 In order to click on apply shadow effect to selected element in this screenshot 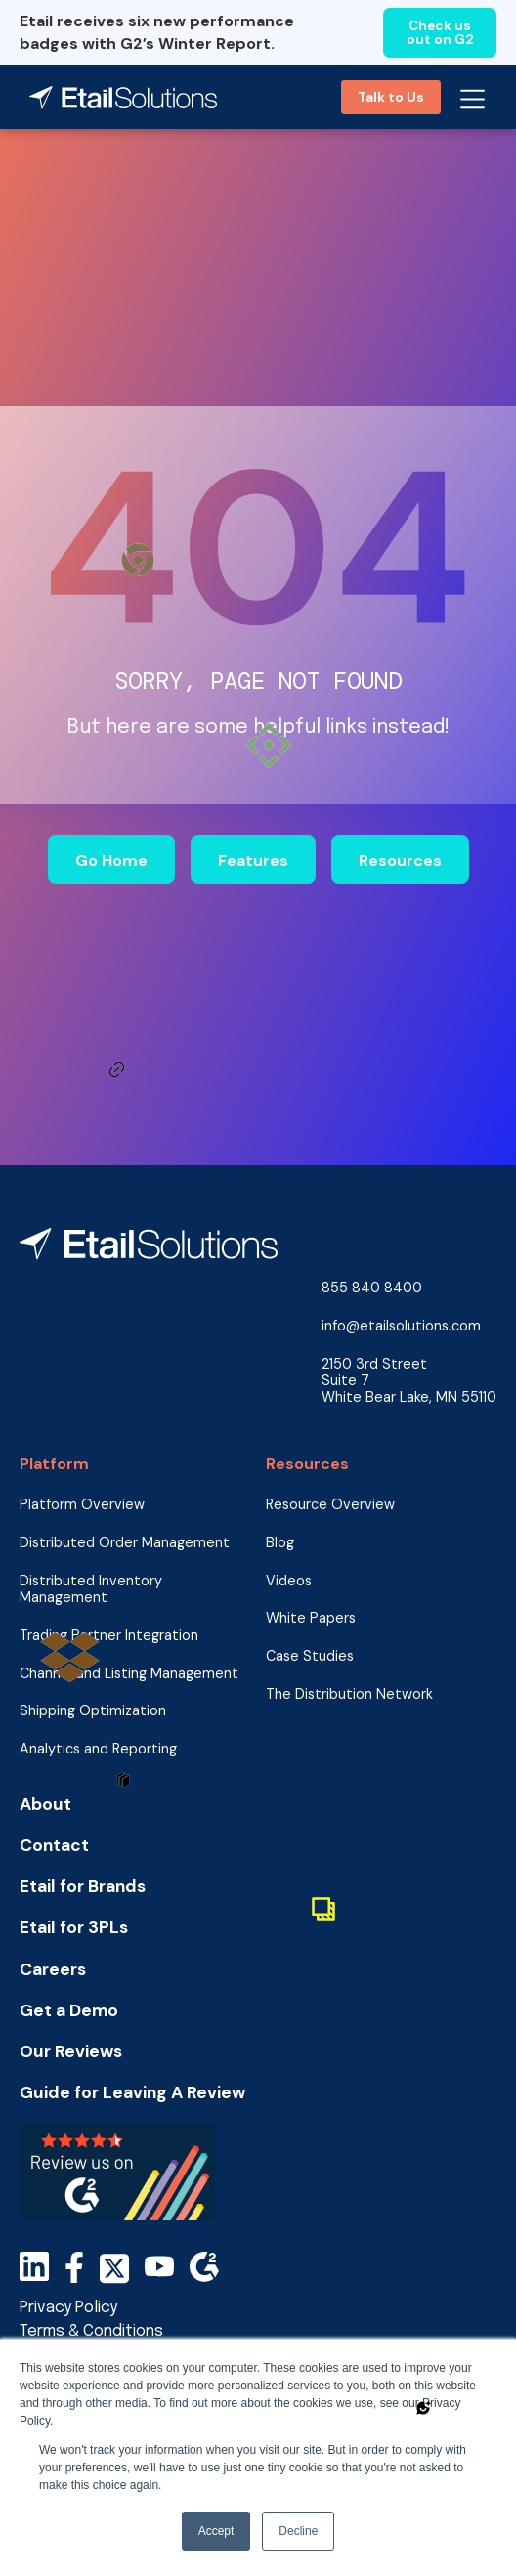, I will do `click(323, 1909)`.